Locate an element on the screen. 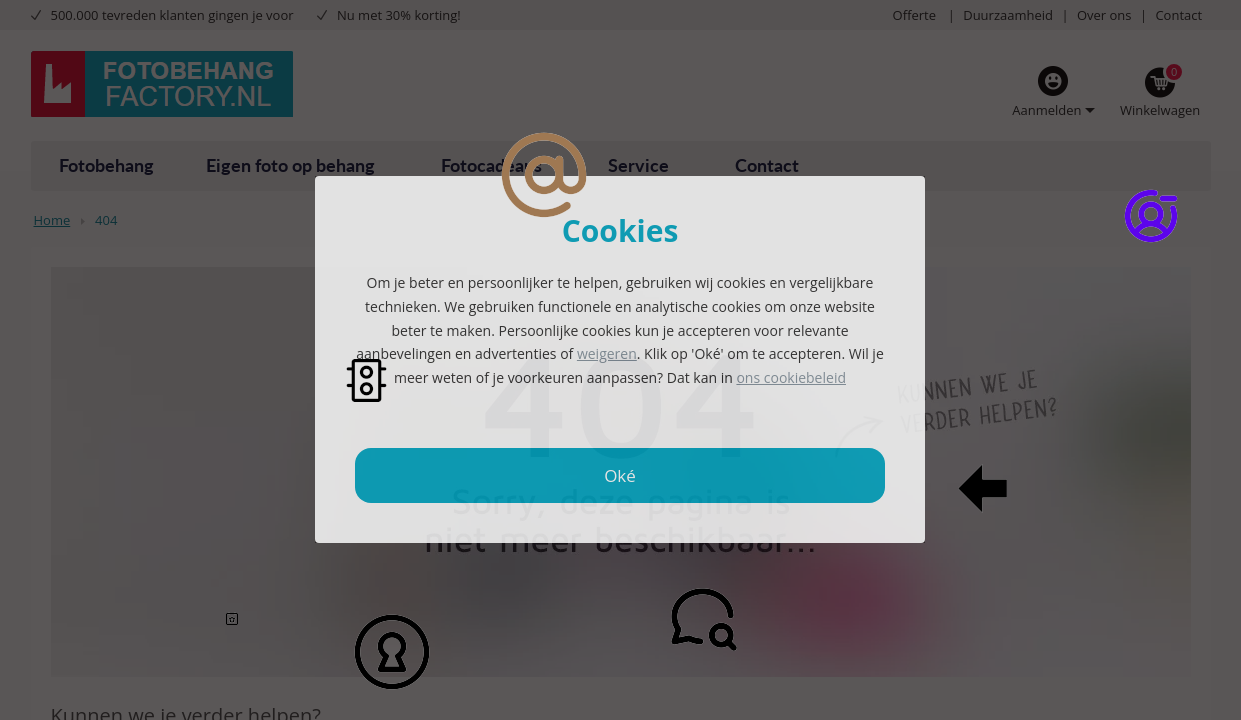  access security or privacy settings is located at coordinates (392, 652).